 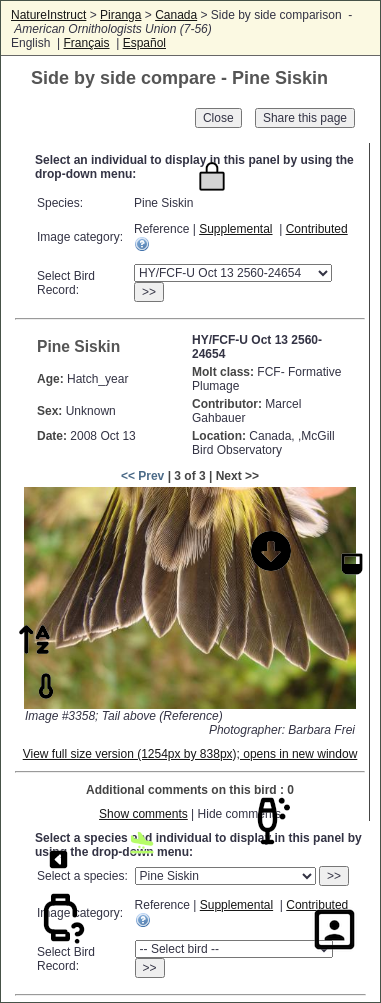 I want to click on download a file or content, so click(x=271, y=551).